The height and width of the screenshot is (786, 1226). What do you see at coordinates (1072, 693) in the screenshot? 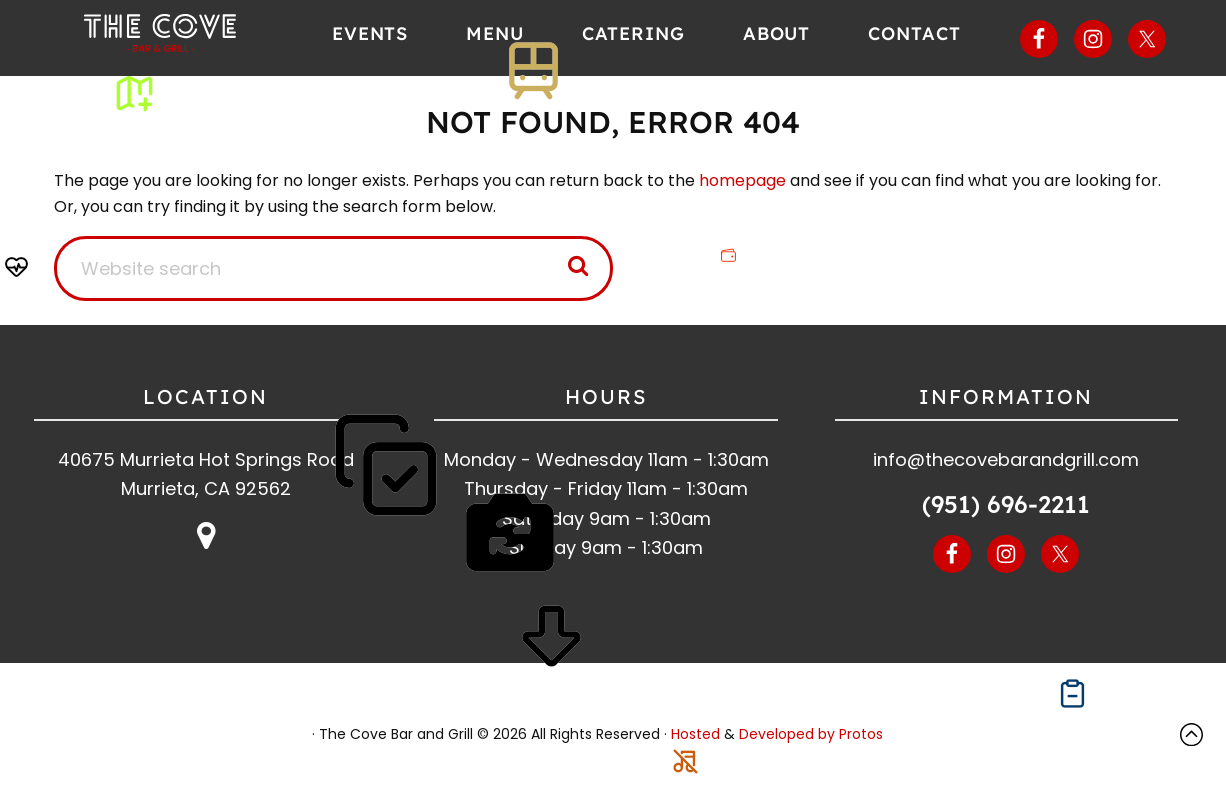
I see `remove an item from the clipboard` at bounding box center [1072, 693].